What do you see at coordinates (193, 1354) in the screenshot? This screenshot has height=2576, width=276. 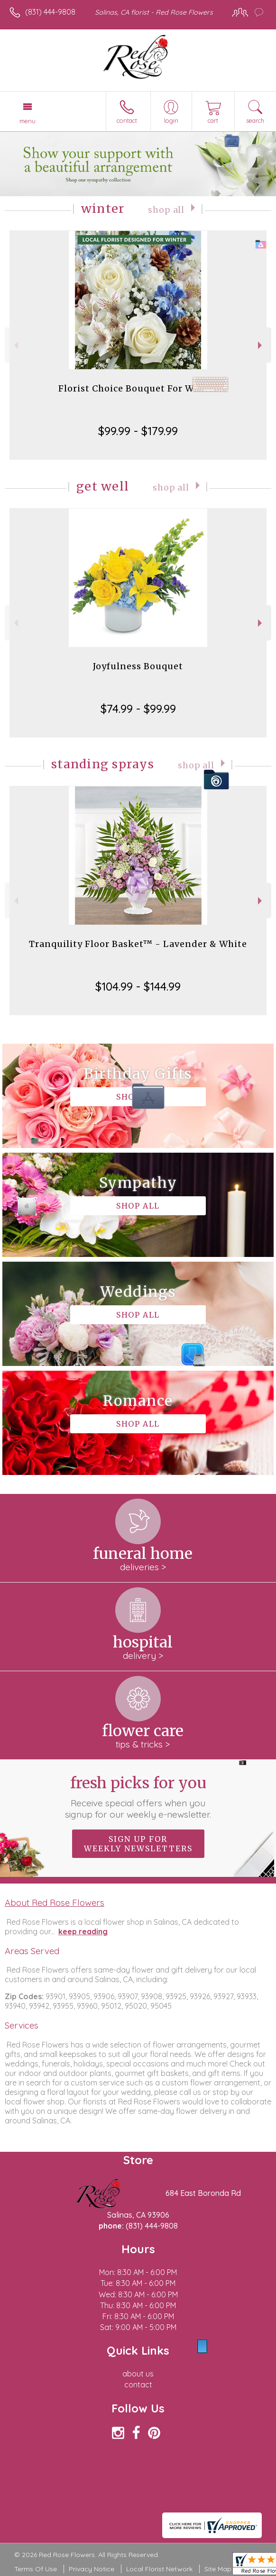 I see `install or update system software` at bounding box center [193, 1354].